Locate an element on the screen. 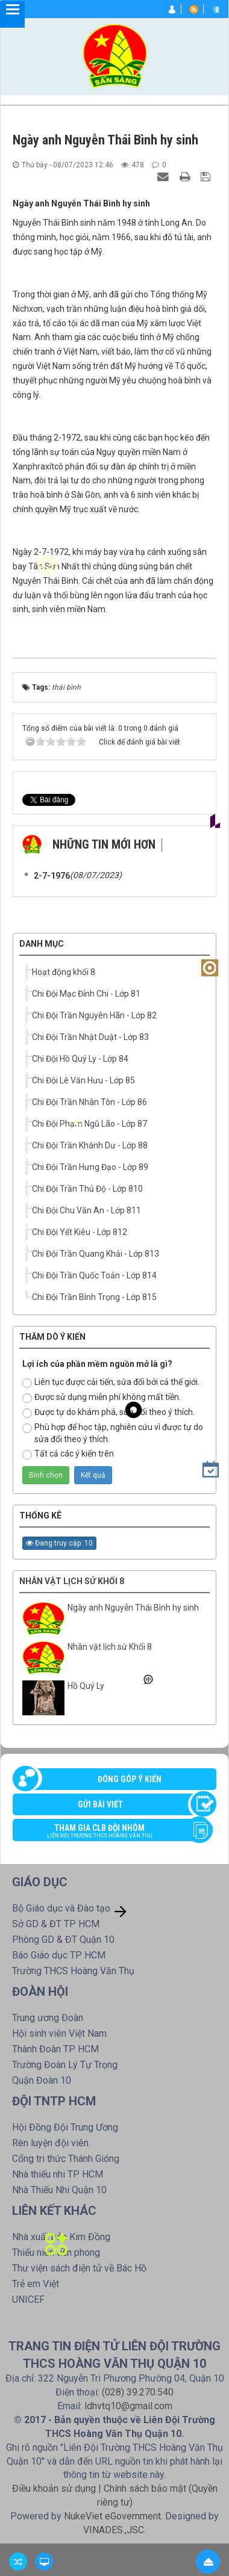 This screenshot has height=2576, width=229. navigate to the next item or screen is located at coordinates (121, 1912).